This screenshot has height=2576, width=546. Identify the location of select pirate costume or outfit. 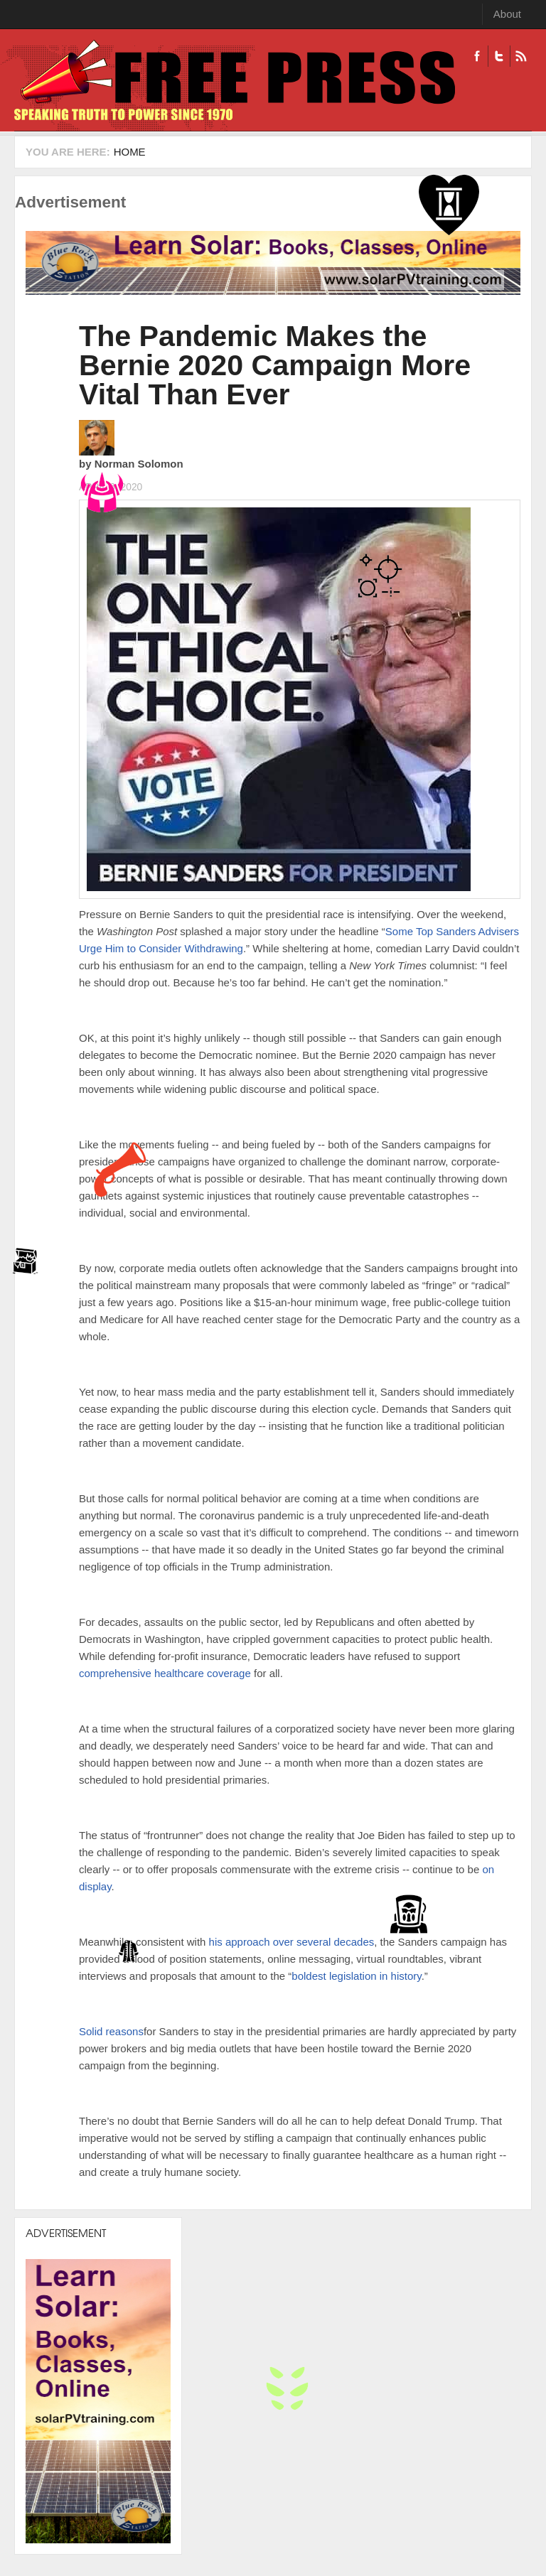
(129, 1951).